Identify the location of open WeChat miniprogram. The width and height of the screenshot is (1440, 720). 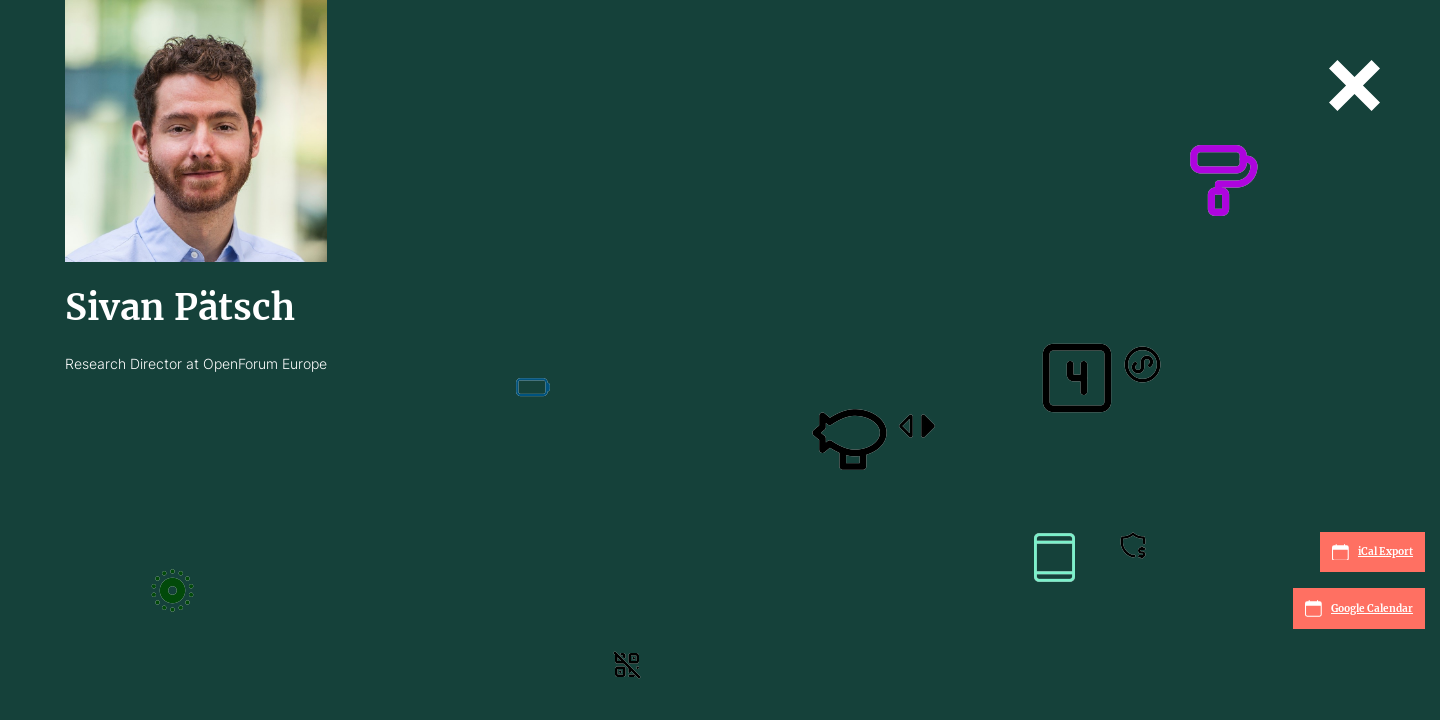
(1142, 364).